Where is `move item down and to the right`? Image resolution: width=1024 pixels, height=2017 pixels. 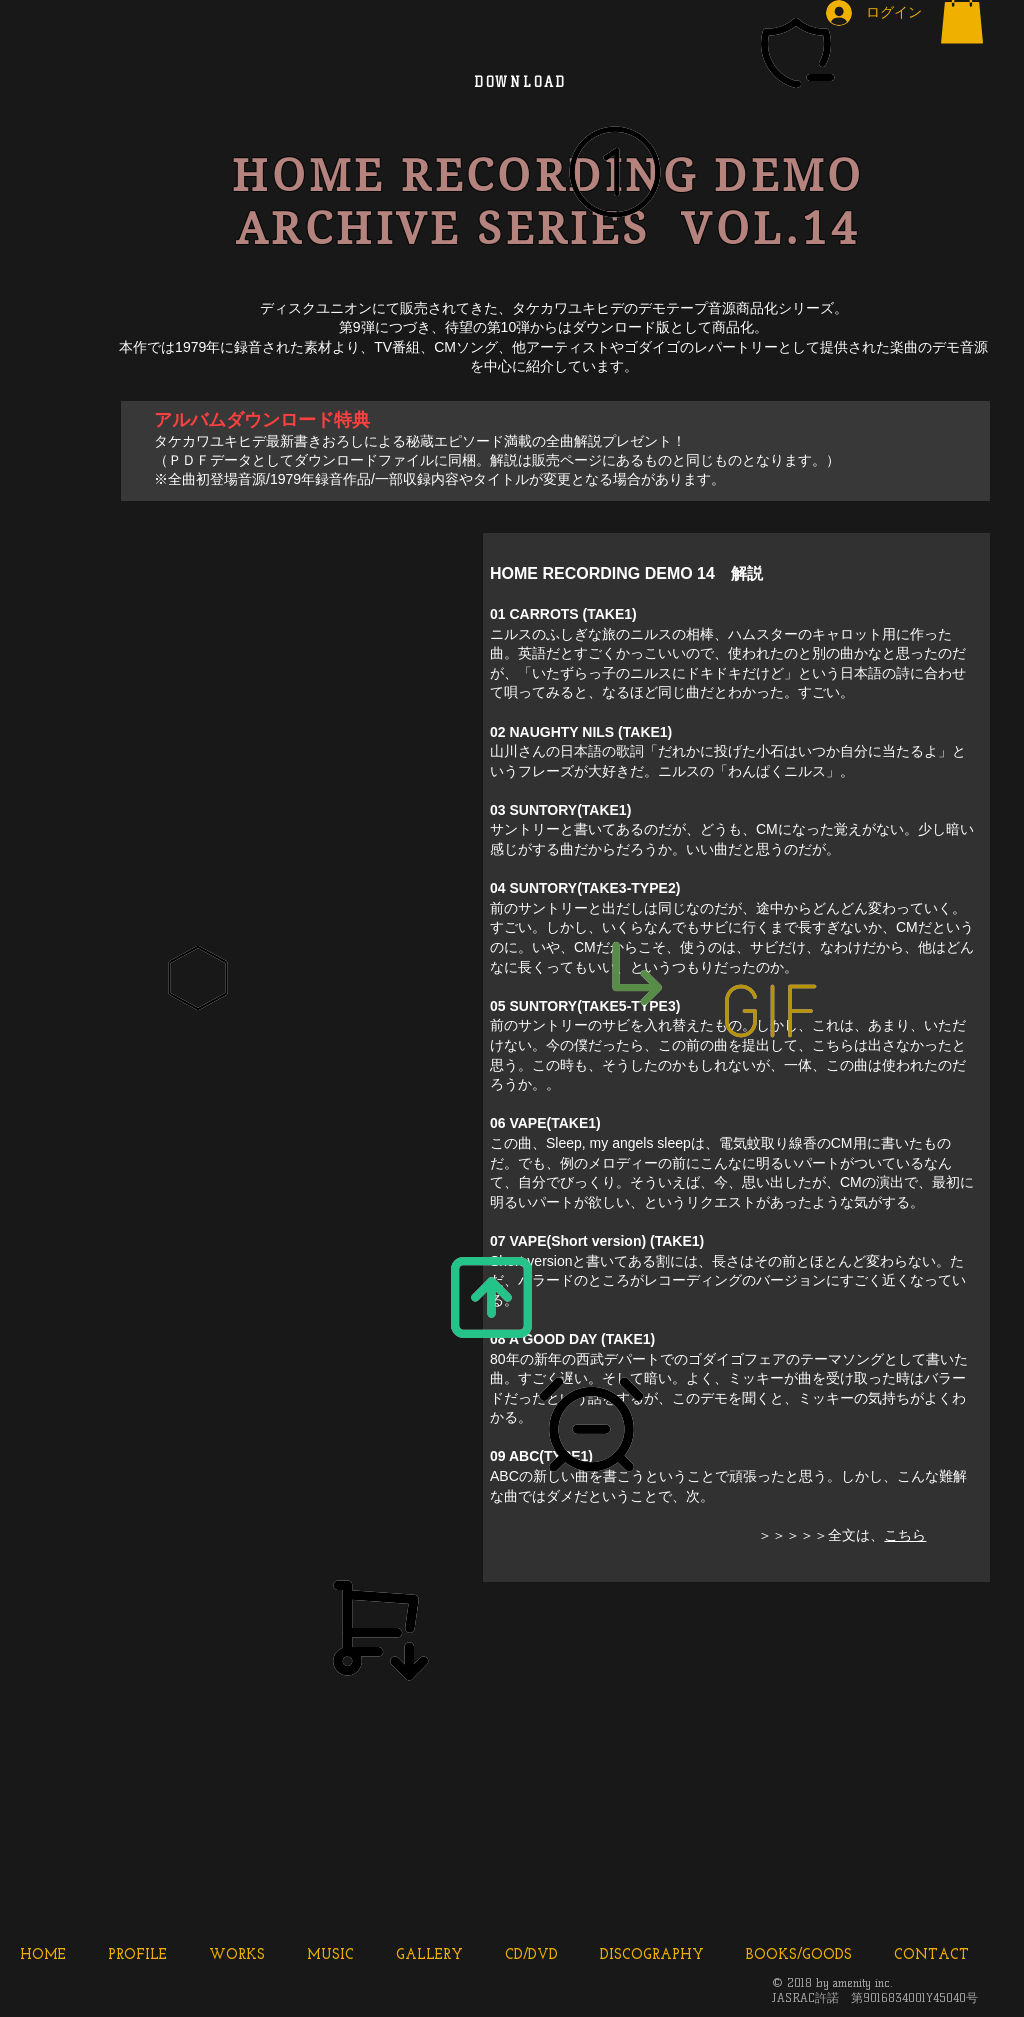
move item down and to the right is located at coordinates (632, 973).